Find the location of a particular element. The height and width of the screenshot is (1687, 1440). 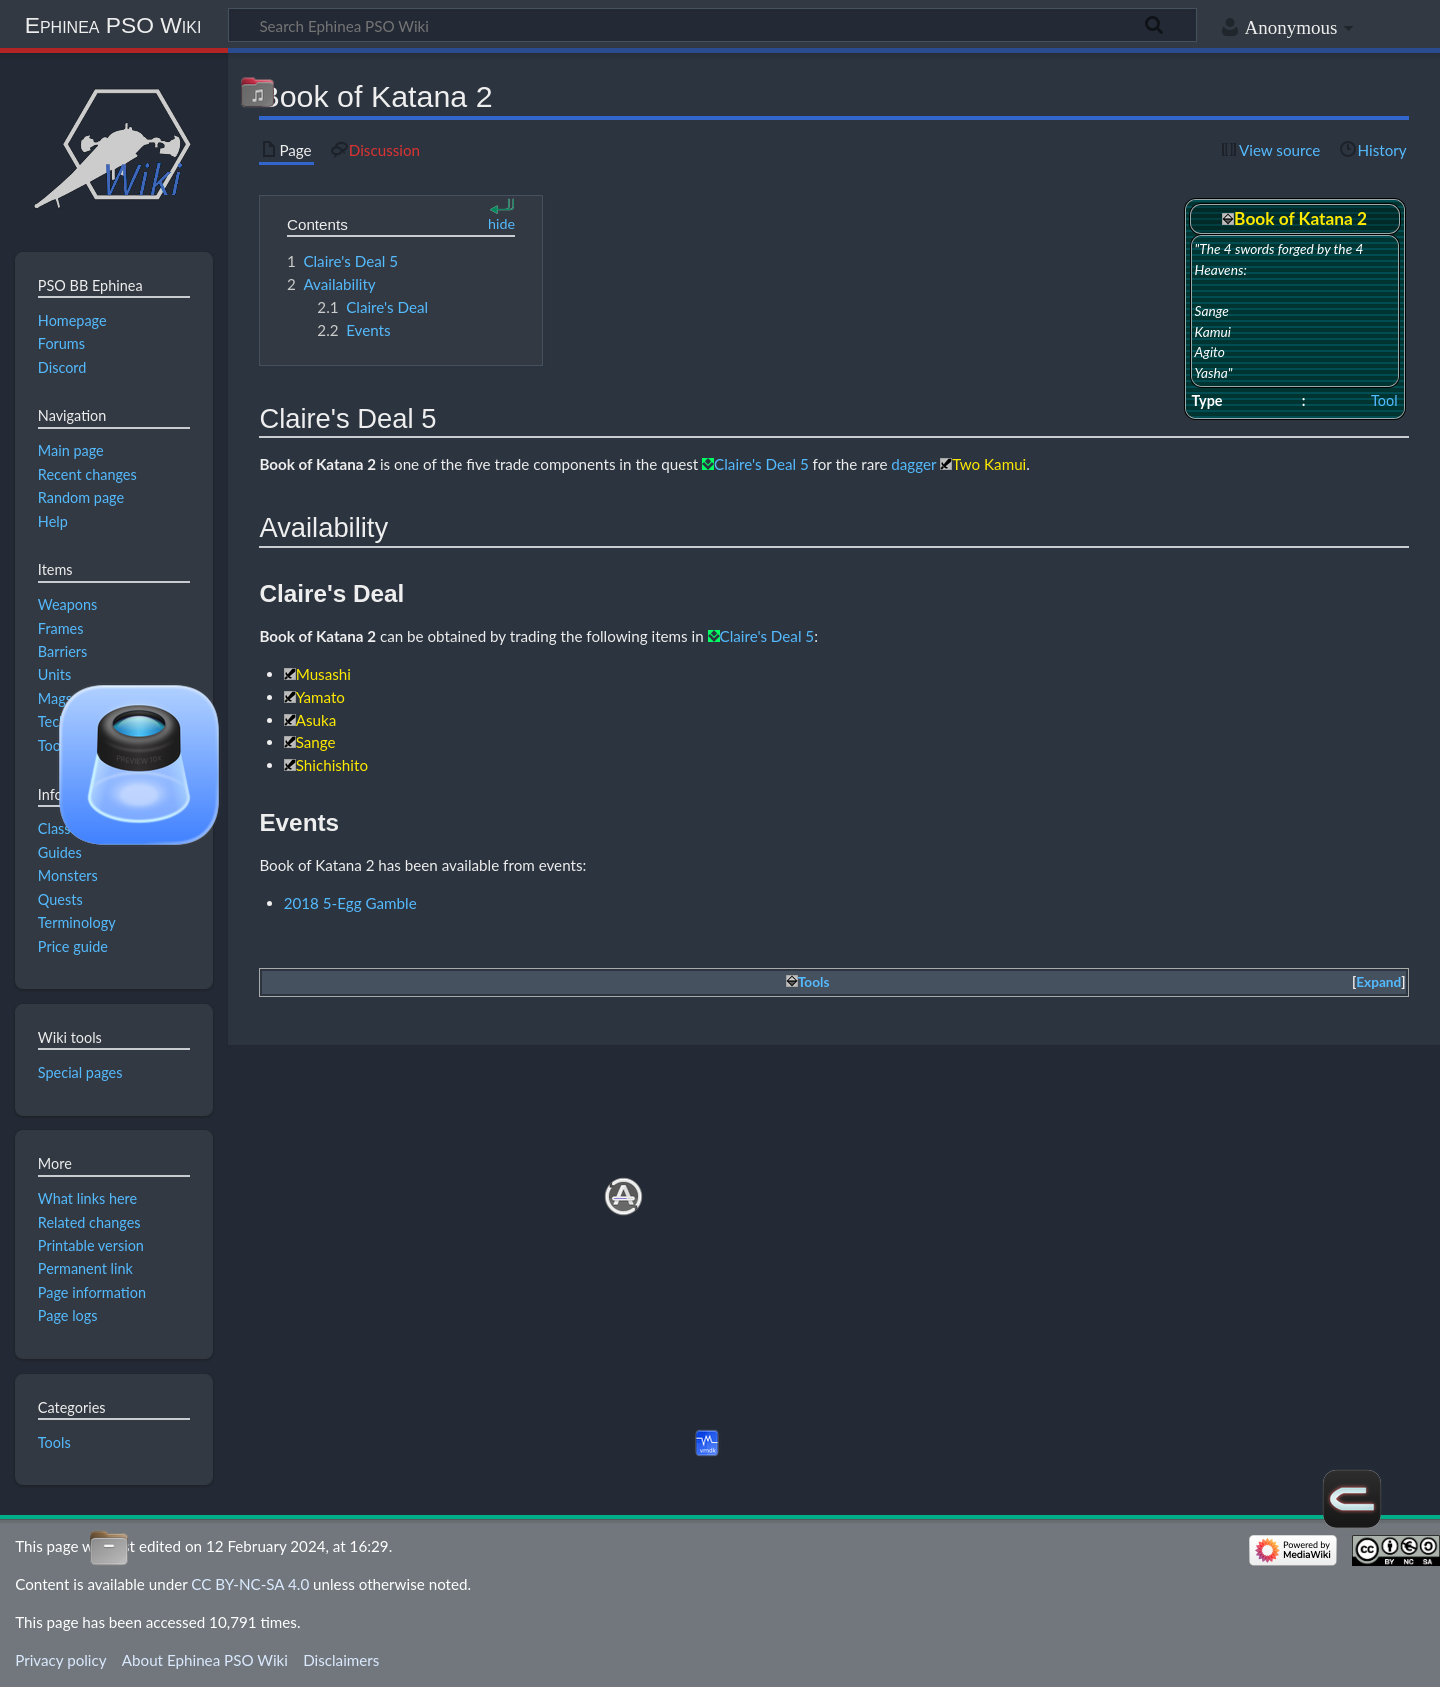

a virtualbox virtual machine disk file is located at coordinates (707, 1443).